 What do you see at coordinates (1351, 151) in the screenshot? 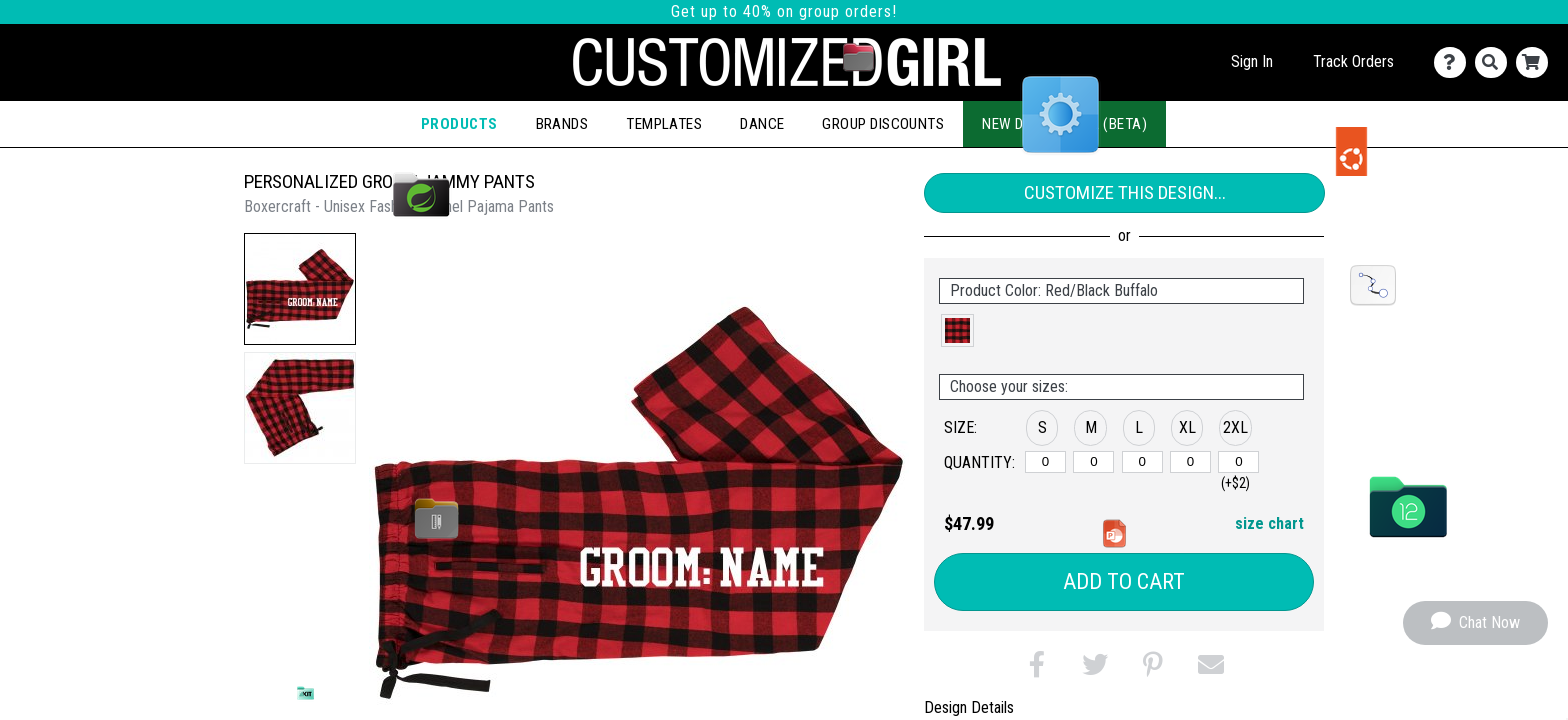
I see `open the ubuntu application menu` at bounding box center [1351, 151].